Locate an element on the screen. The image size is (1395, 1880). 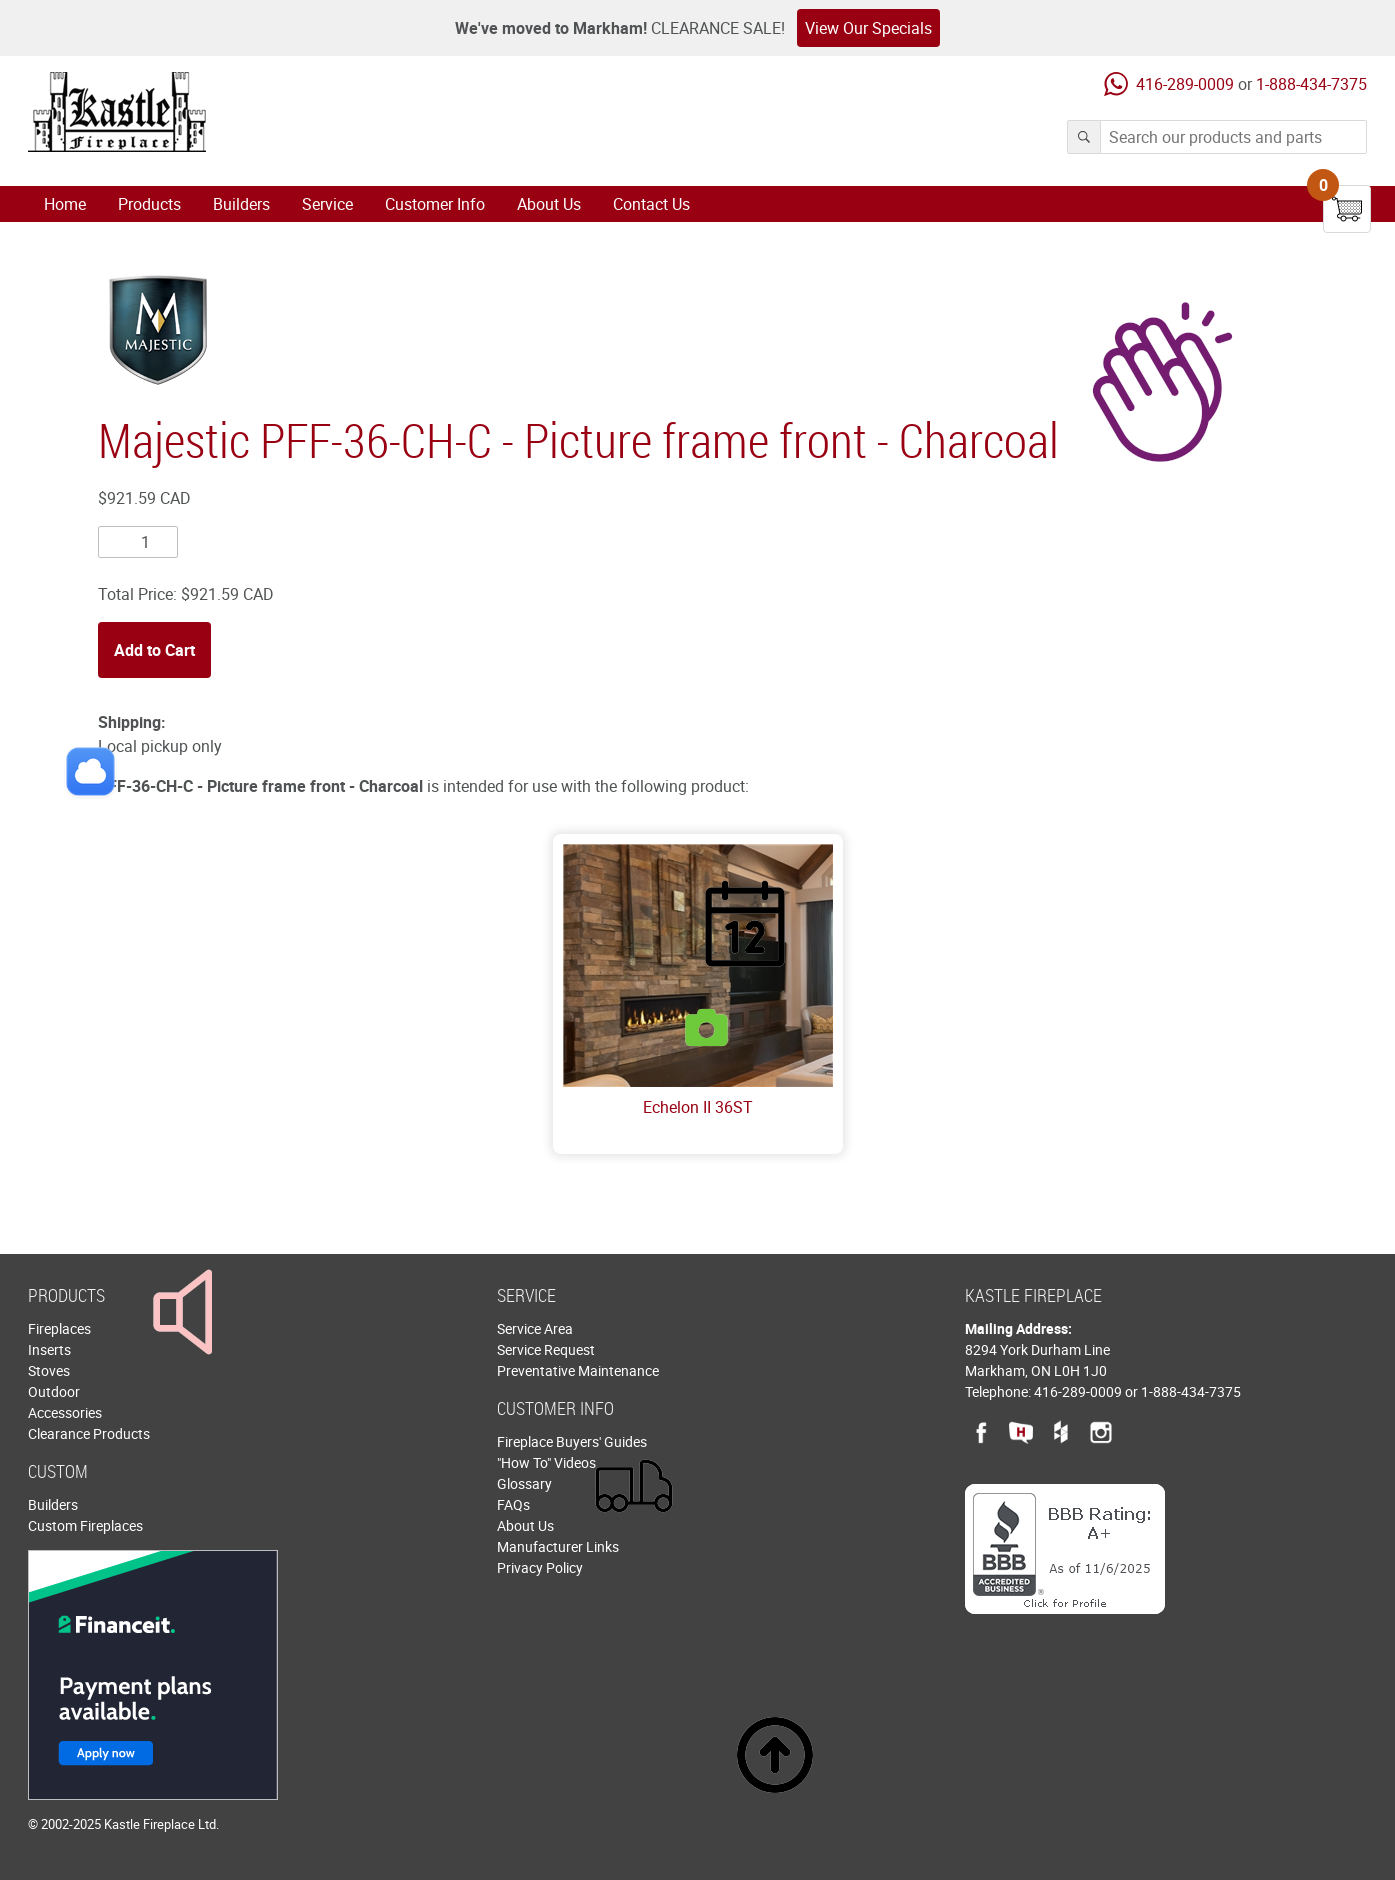
access cloud storage or services is located at coordinates (90, 771).